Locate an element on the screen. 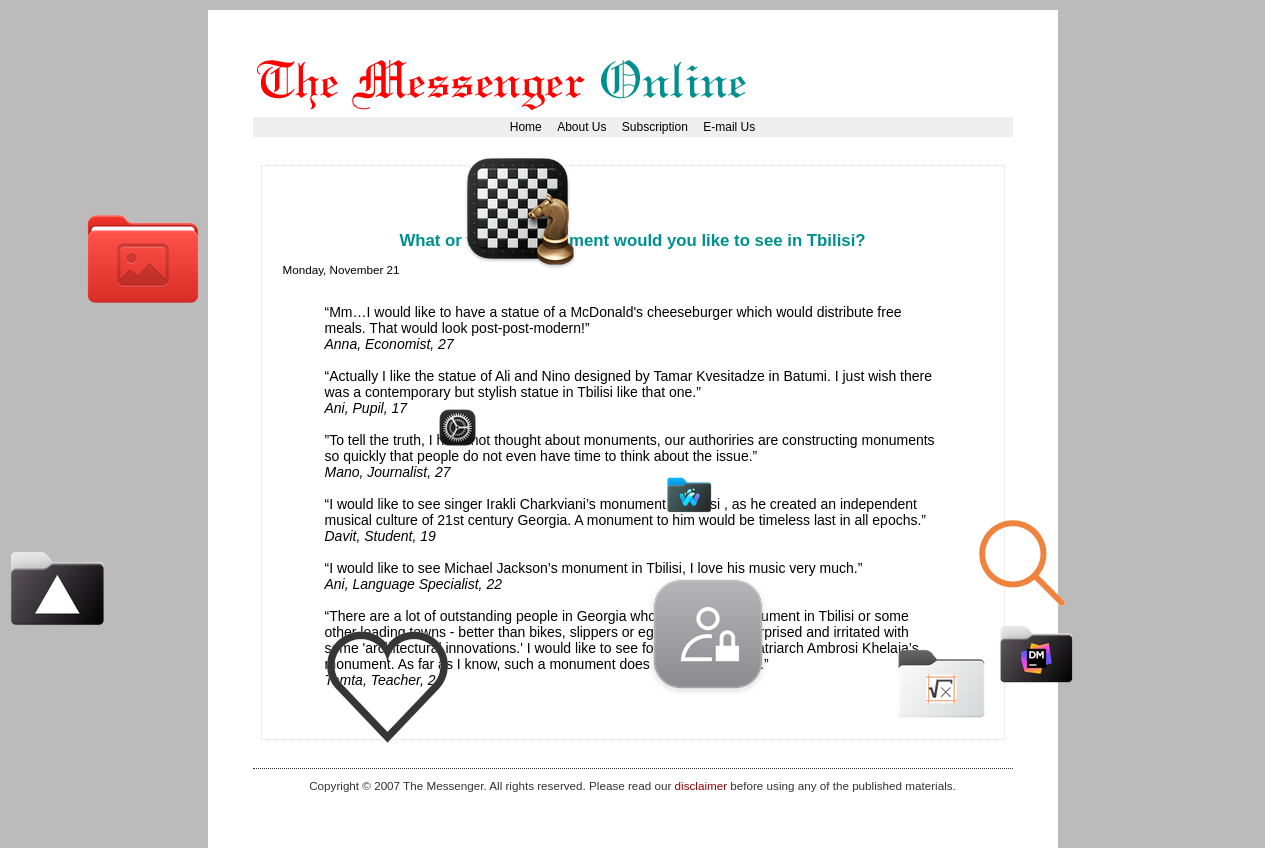 The image size is (1265, 848). open system settings is located at coordinates (457, 427).